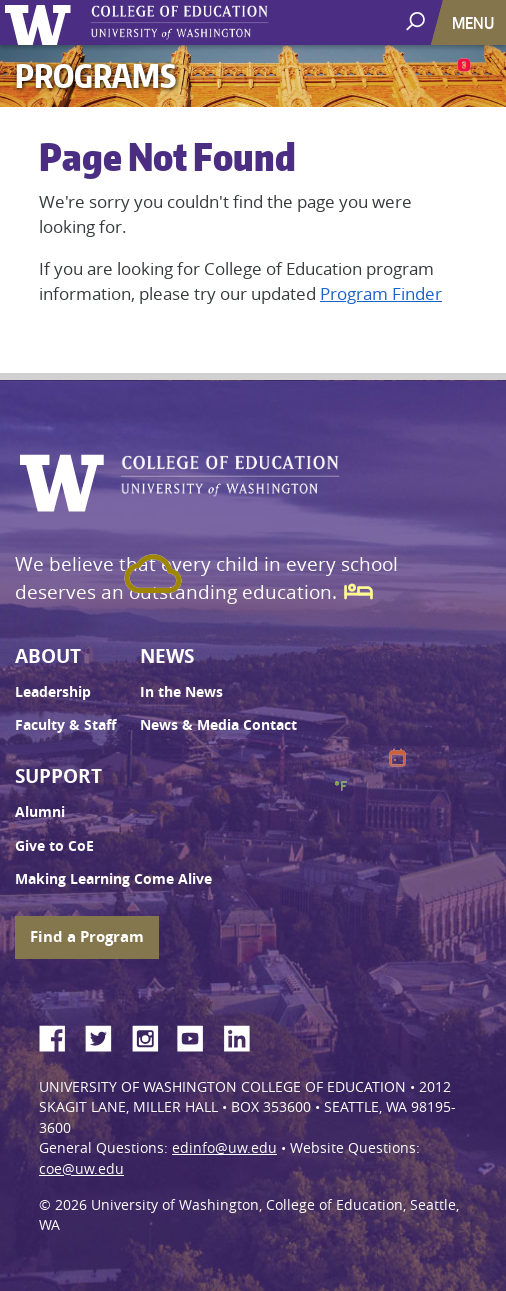 The image size is (506, 1291). Describe the element at coordinates (358, 591) in the screenshot. I see `view accommodation or hotel options` at that location.